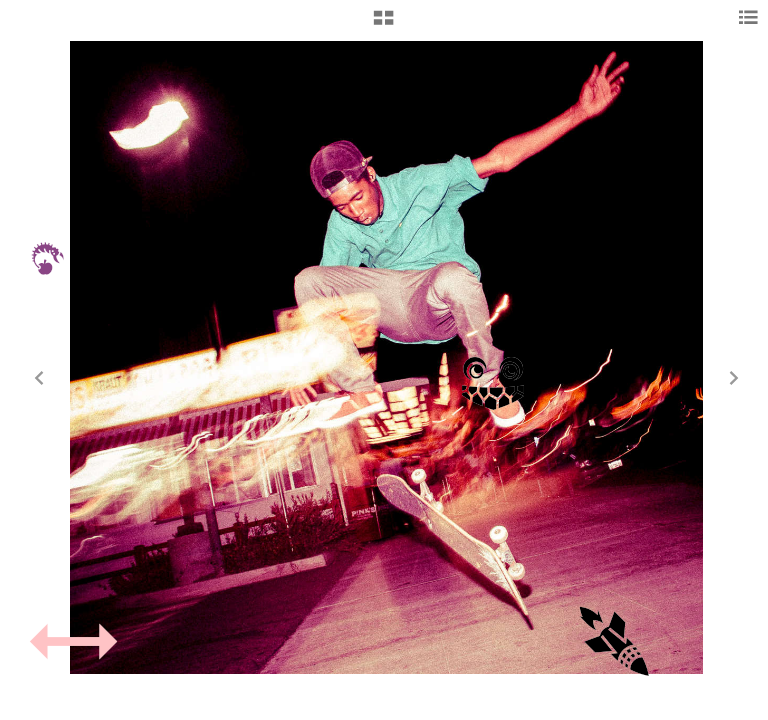 The image size is (768, 720). I want to click on flip image horizontally, so click(73, 641).